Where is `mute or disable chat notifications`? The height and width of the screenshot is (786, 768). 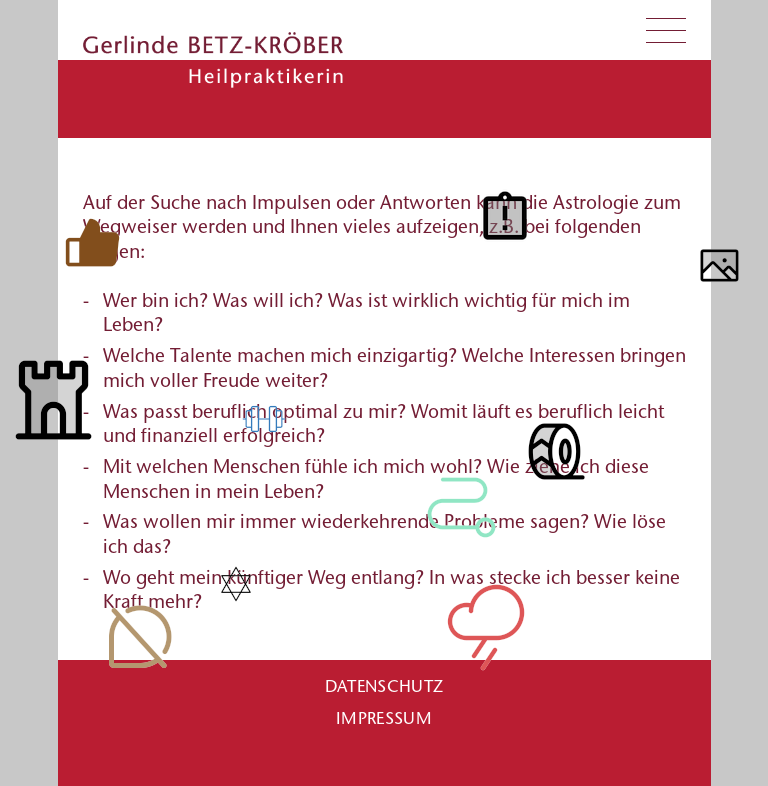 mute or disable chat notifications is located at coordinates (139, 638).